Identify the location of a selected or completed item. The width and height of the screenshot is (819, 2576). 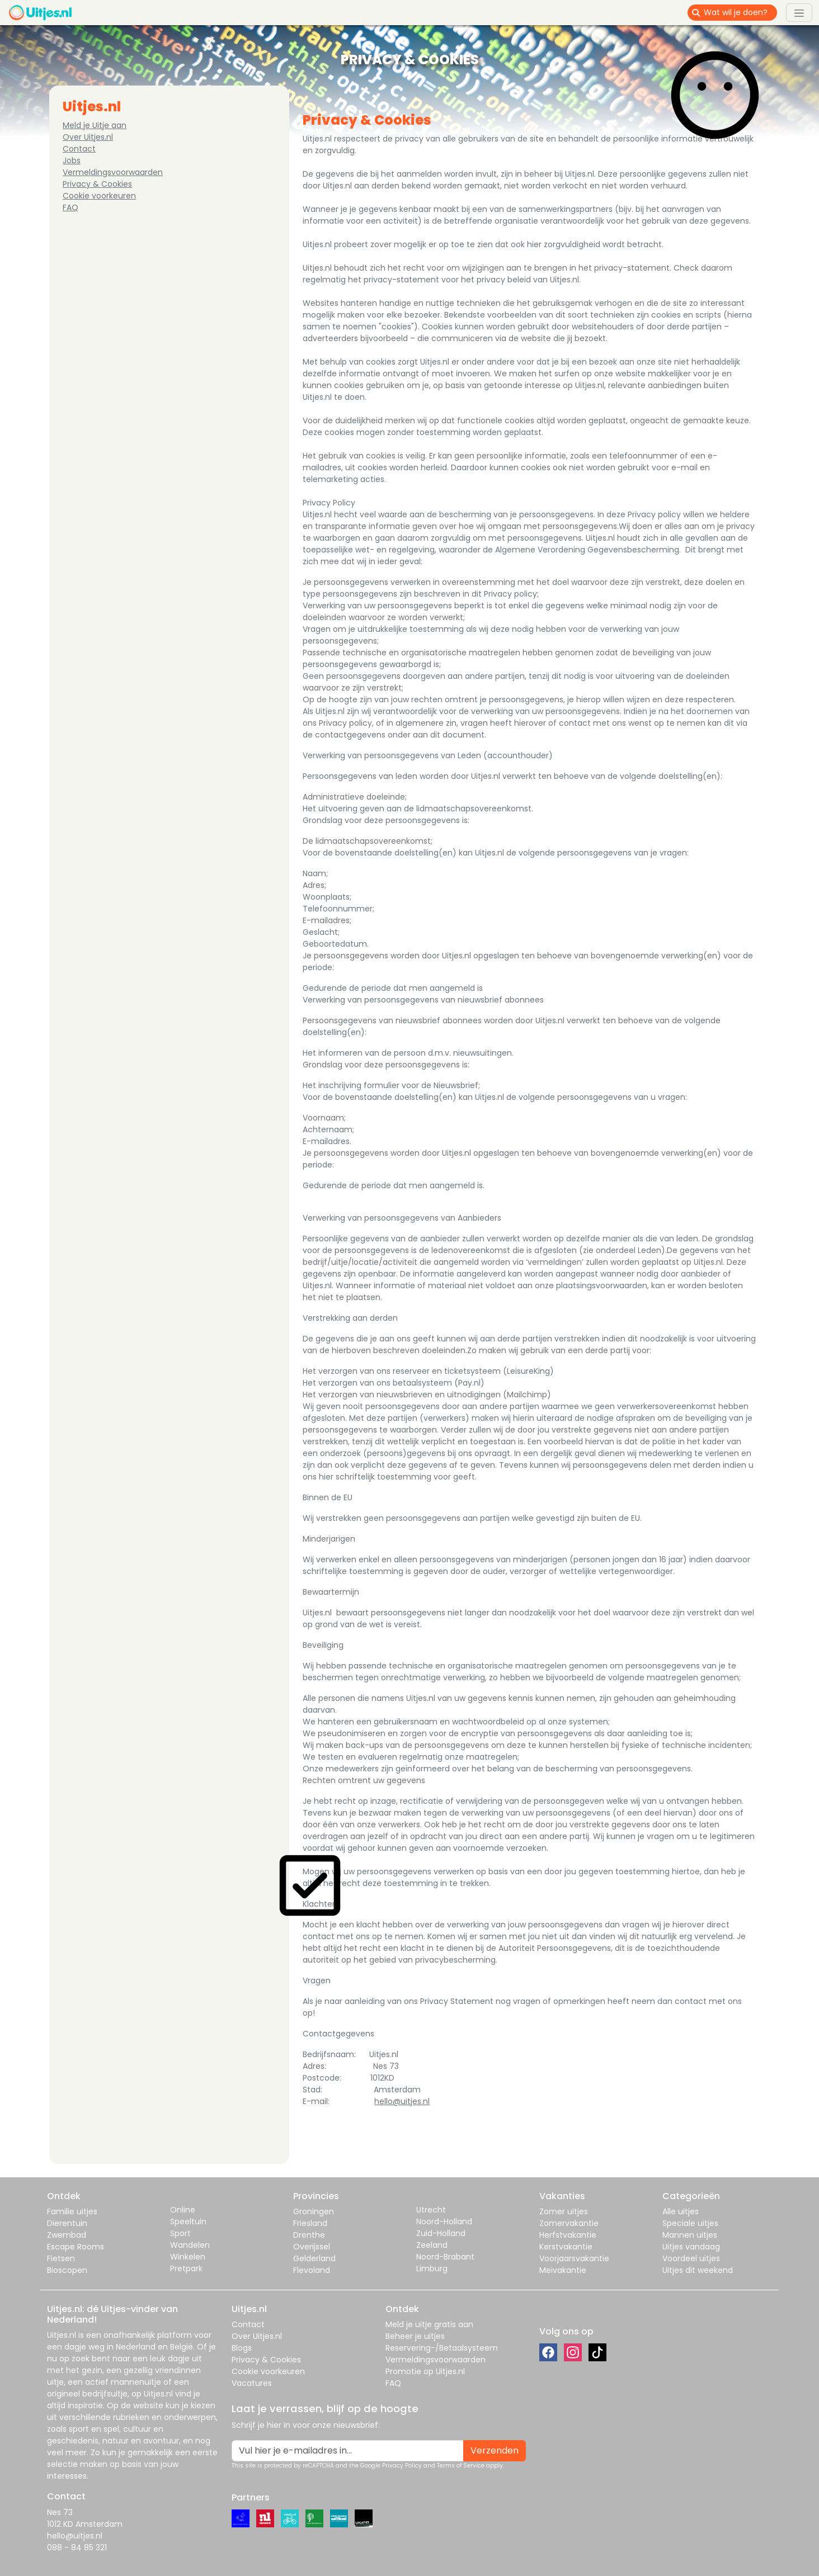
(310, 1885).